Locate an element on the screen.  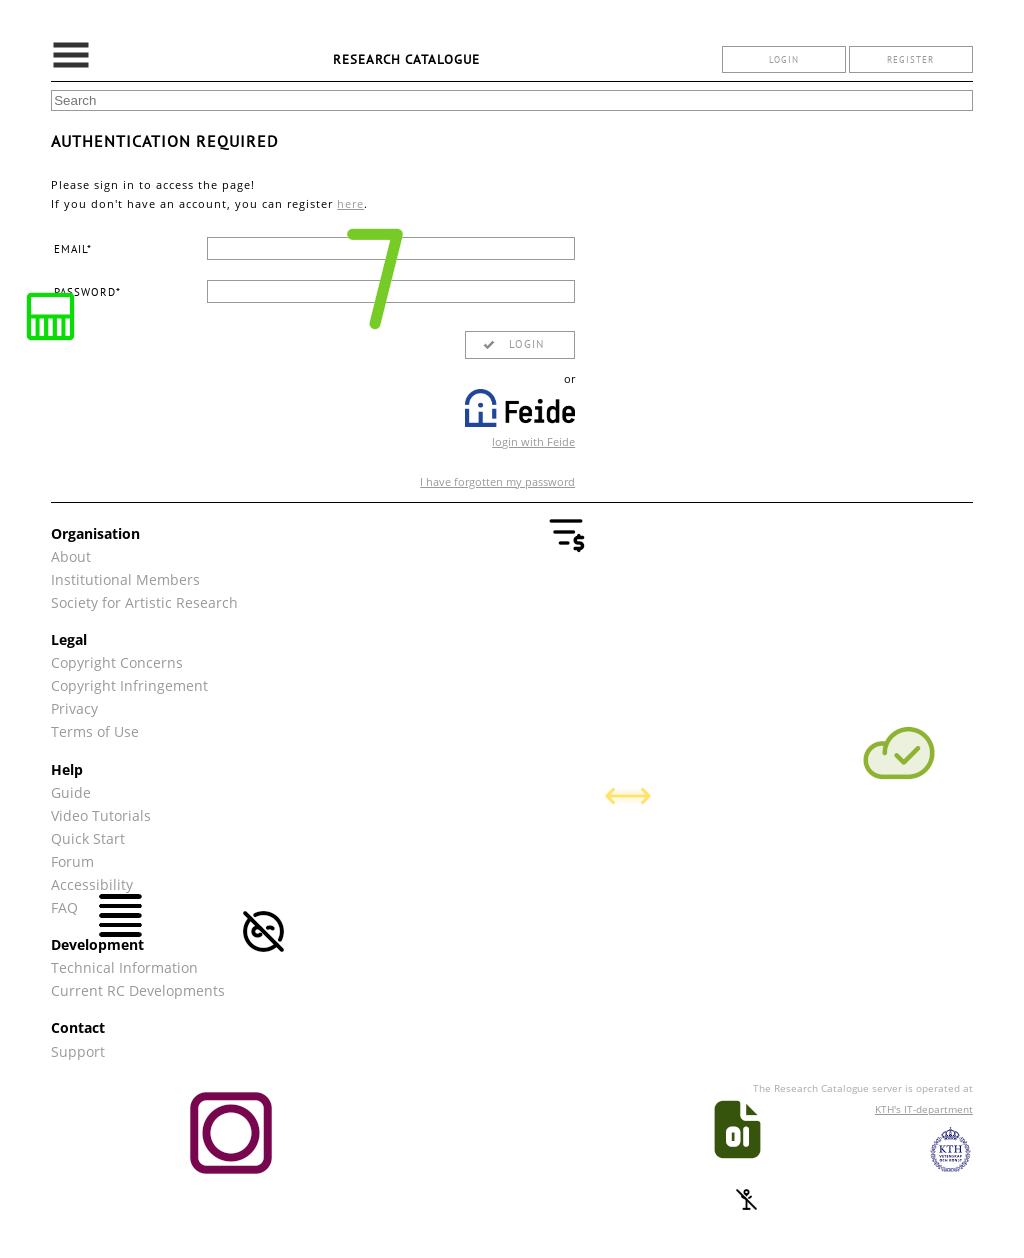
tumble dry laundry care instruction is located at coordinates (231, 1133).